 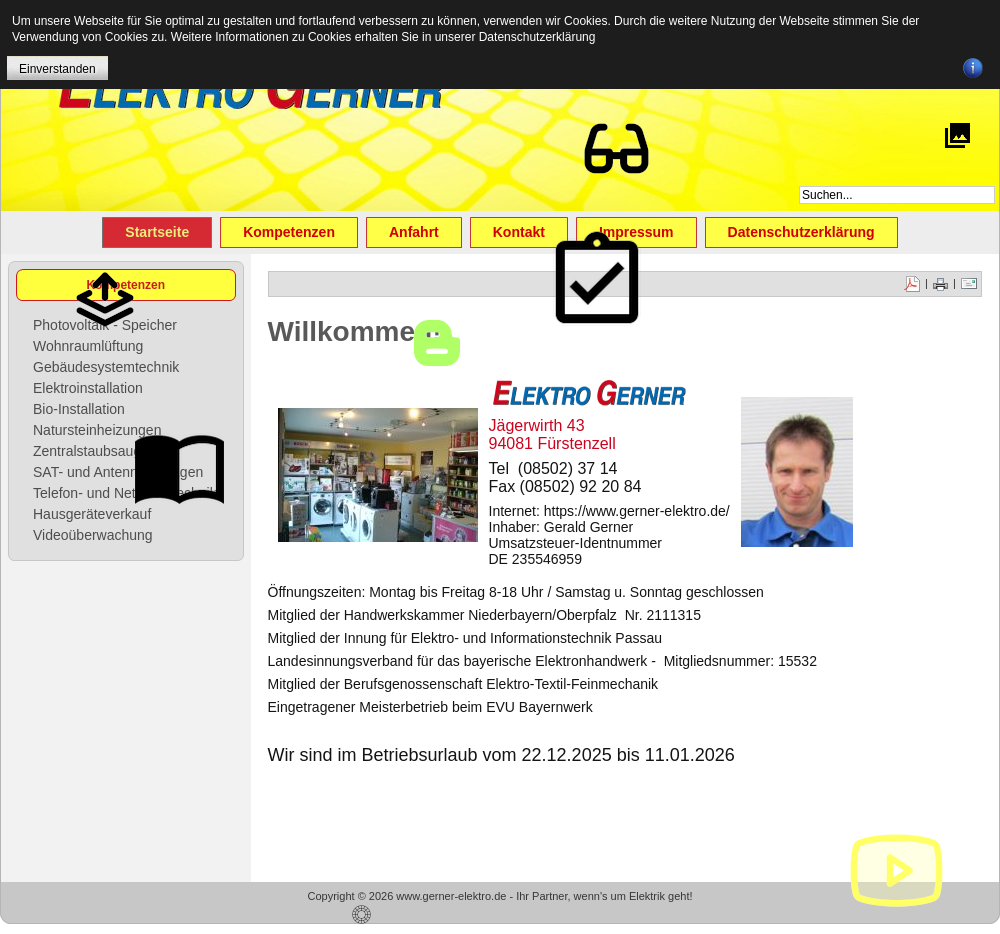 I want to click on open the VSCO app, so click(x=361, y=914).